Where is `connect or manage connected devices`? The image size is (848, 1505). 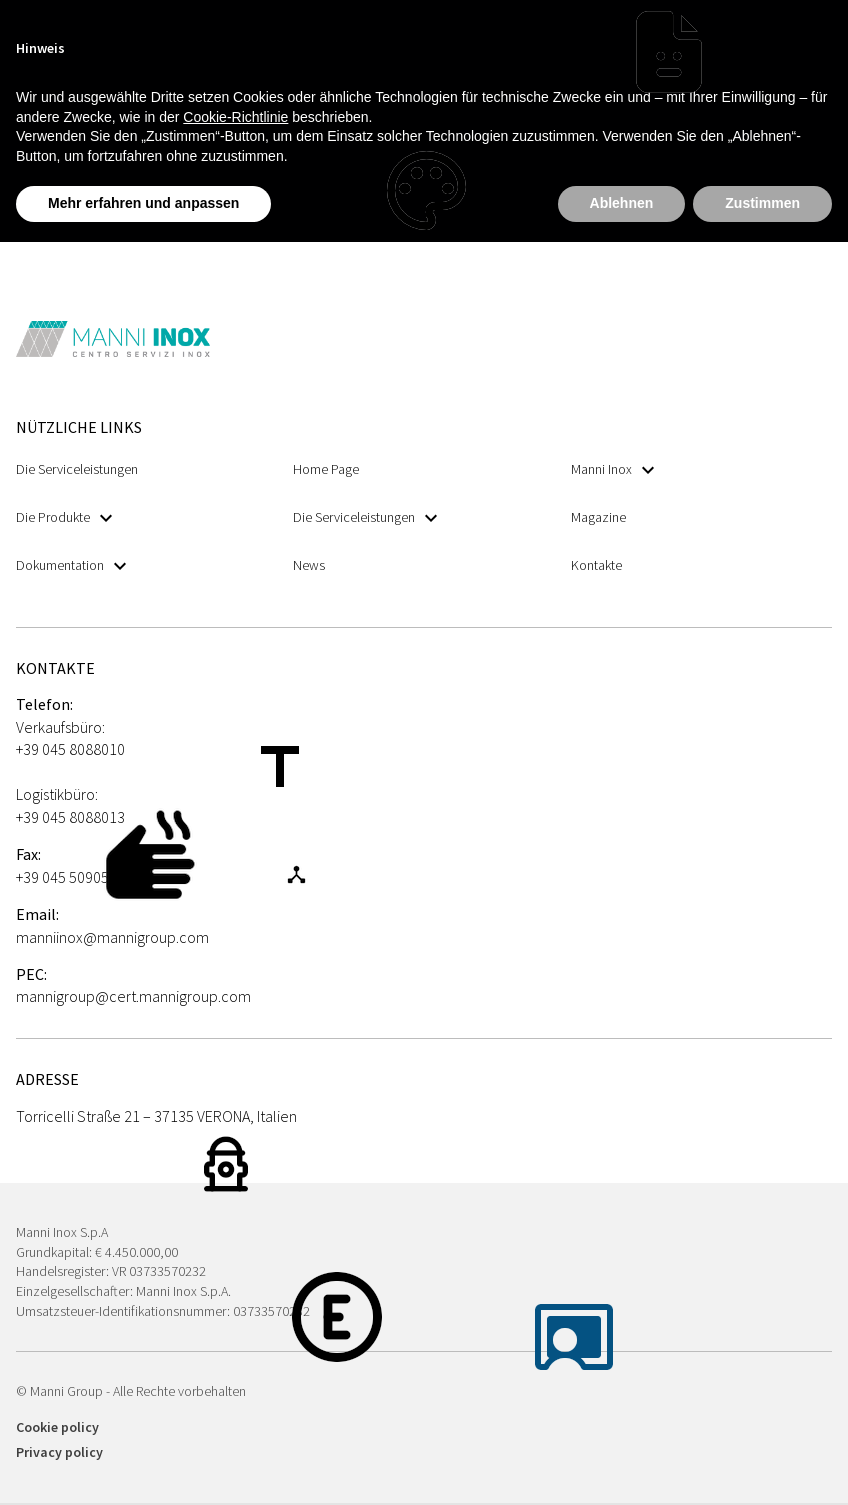 connect or manage connected devices is located at coordinates (296, 874).